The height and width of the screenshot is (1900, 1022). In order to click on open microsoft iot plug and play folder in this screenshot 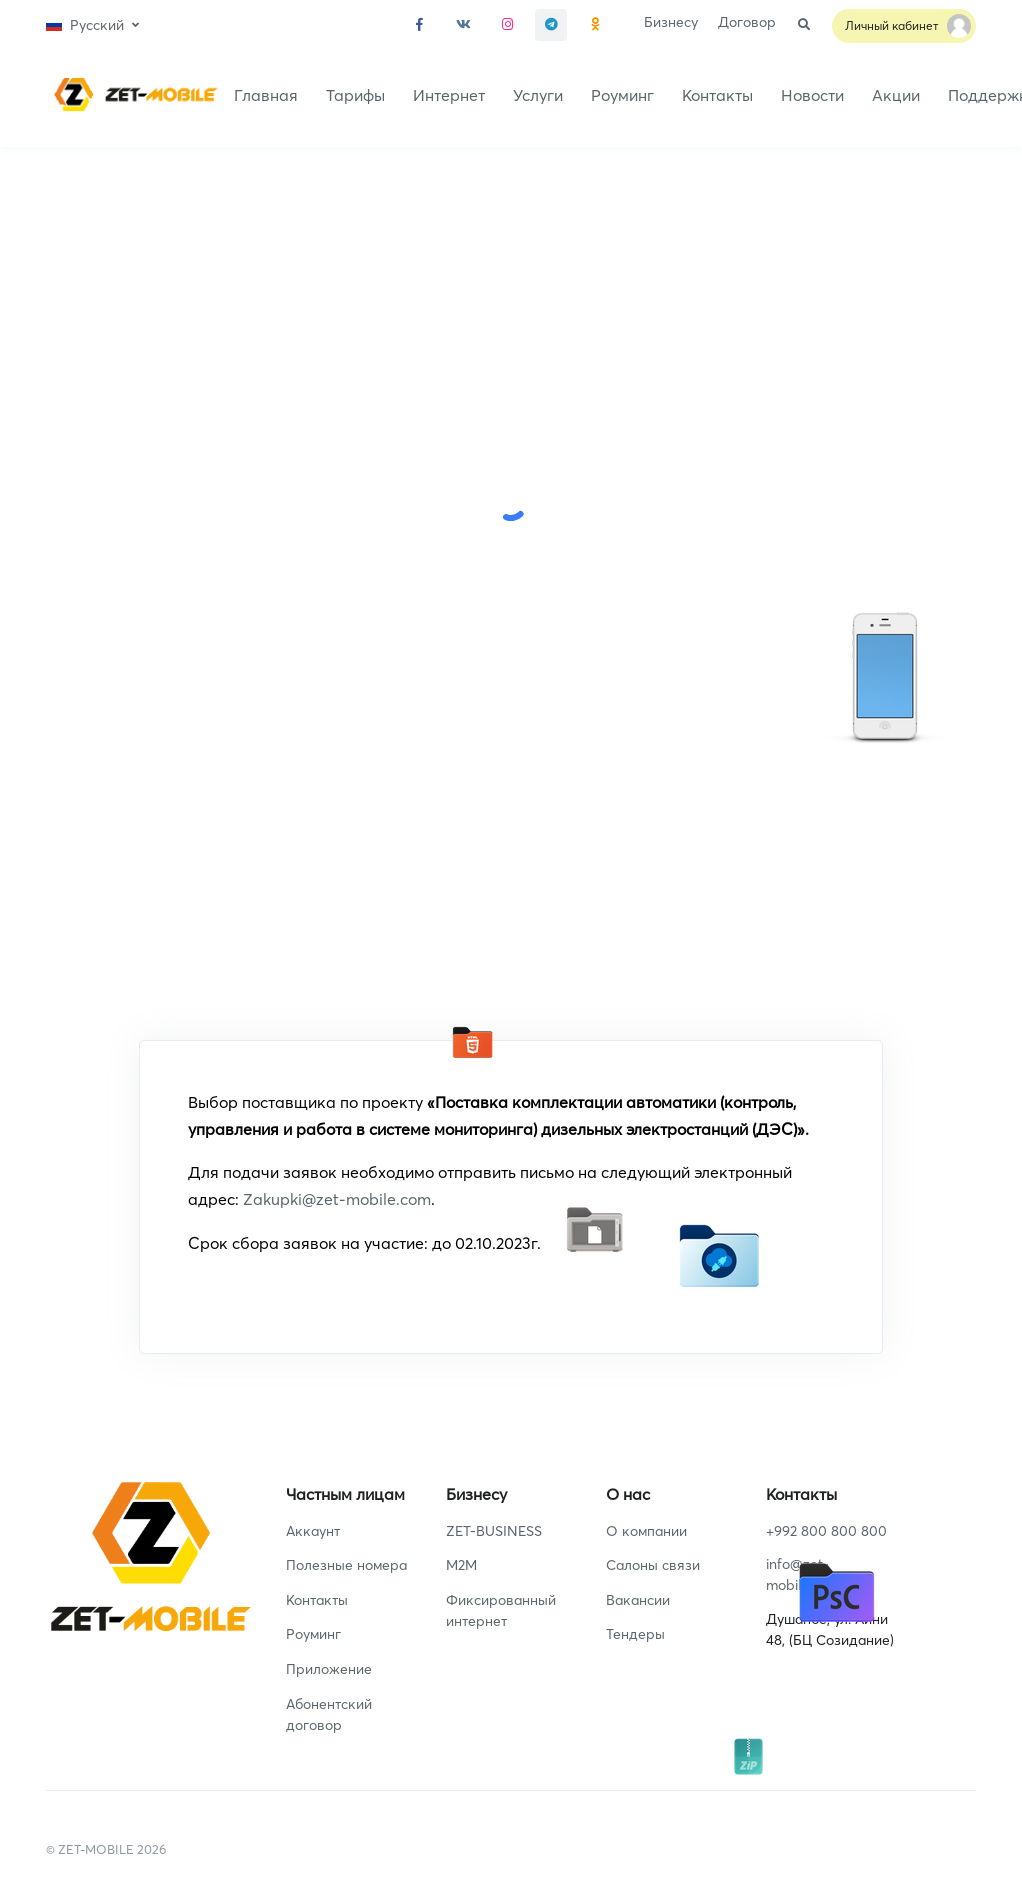, I will do `click(719, 1258)`.